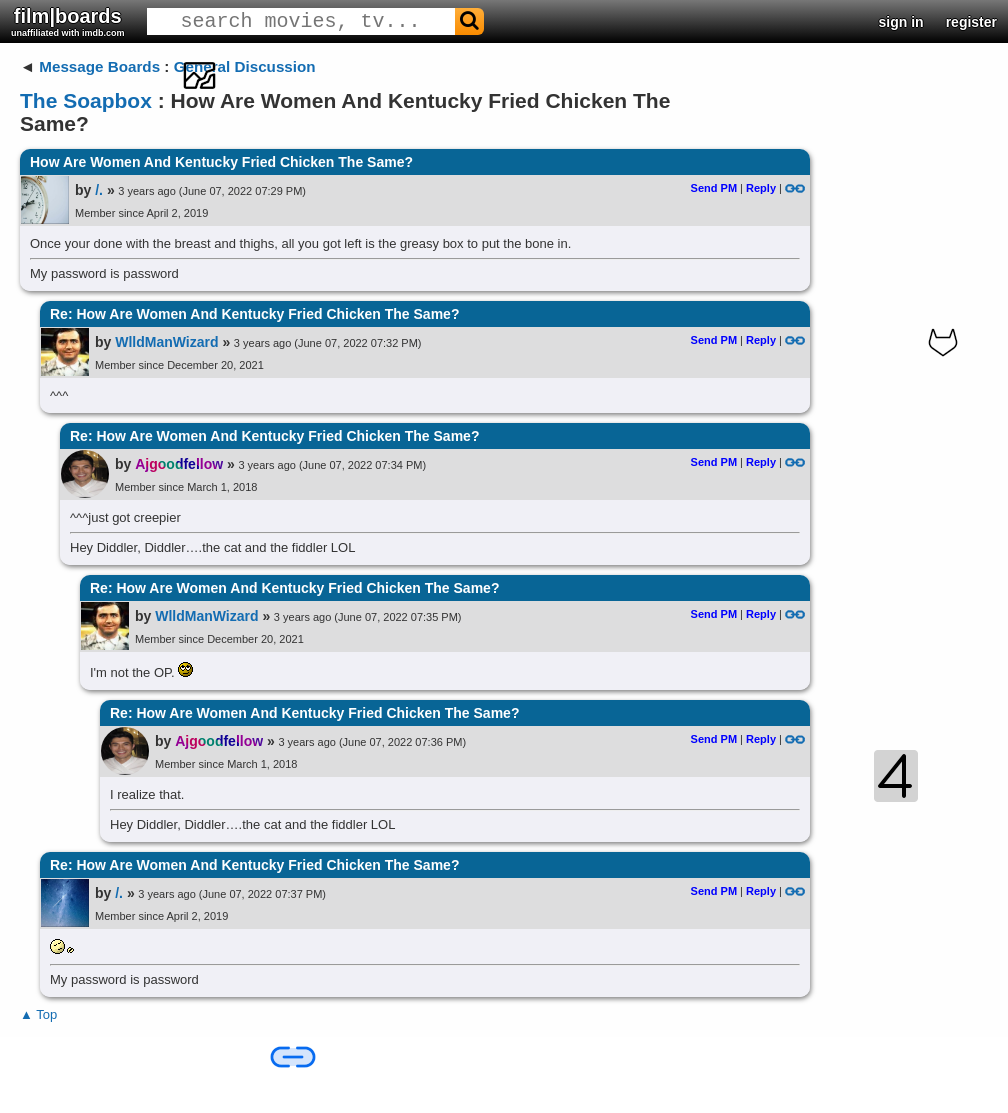  What do you see at coordinates (896, 776) in the screenshot?
I see `indicates step four in a multi-step process` at bounding box center [896, 776].